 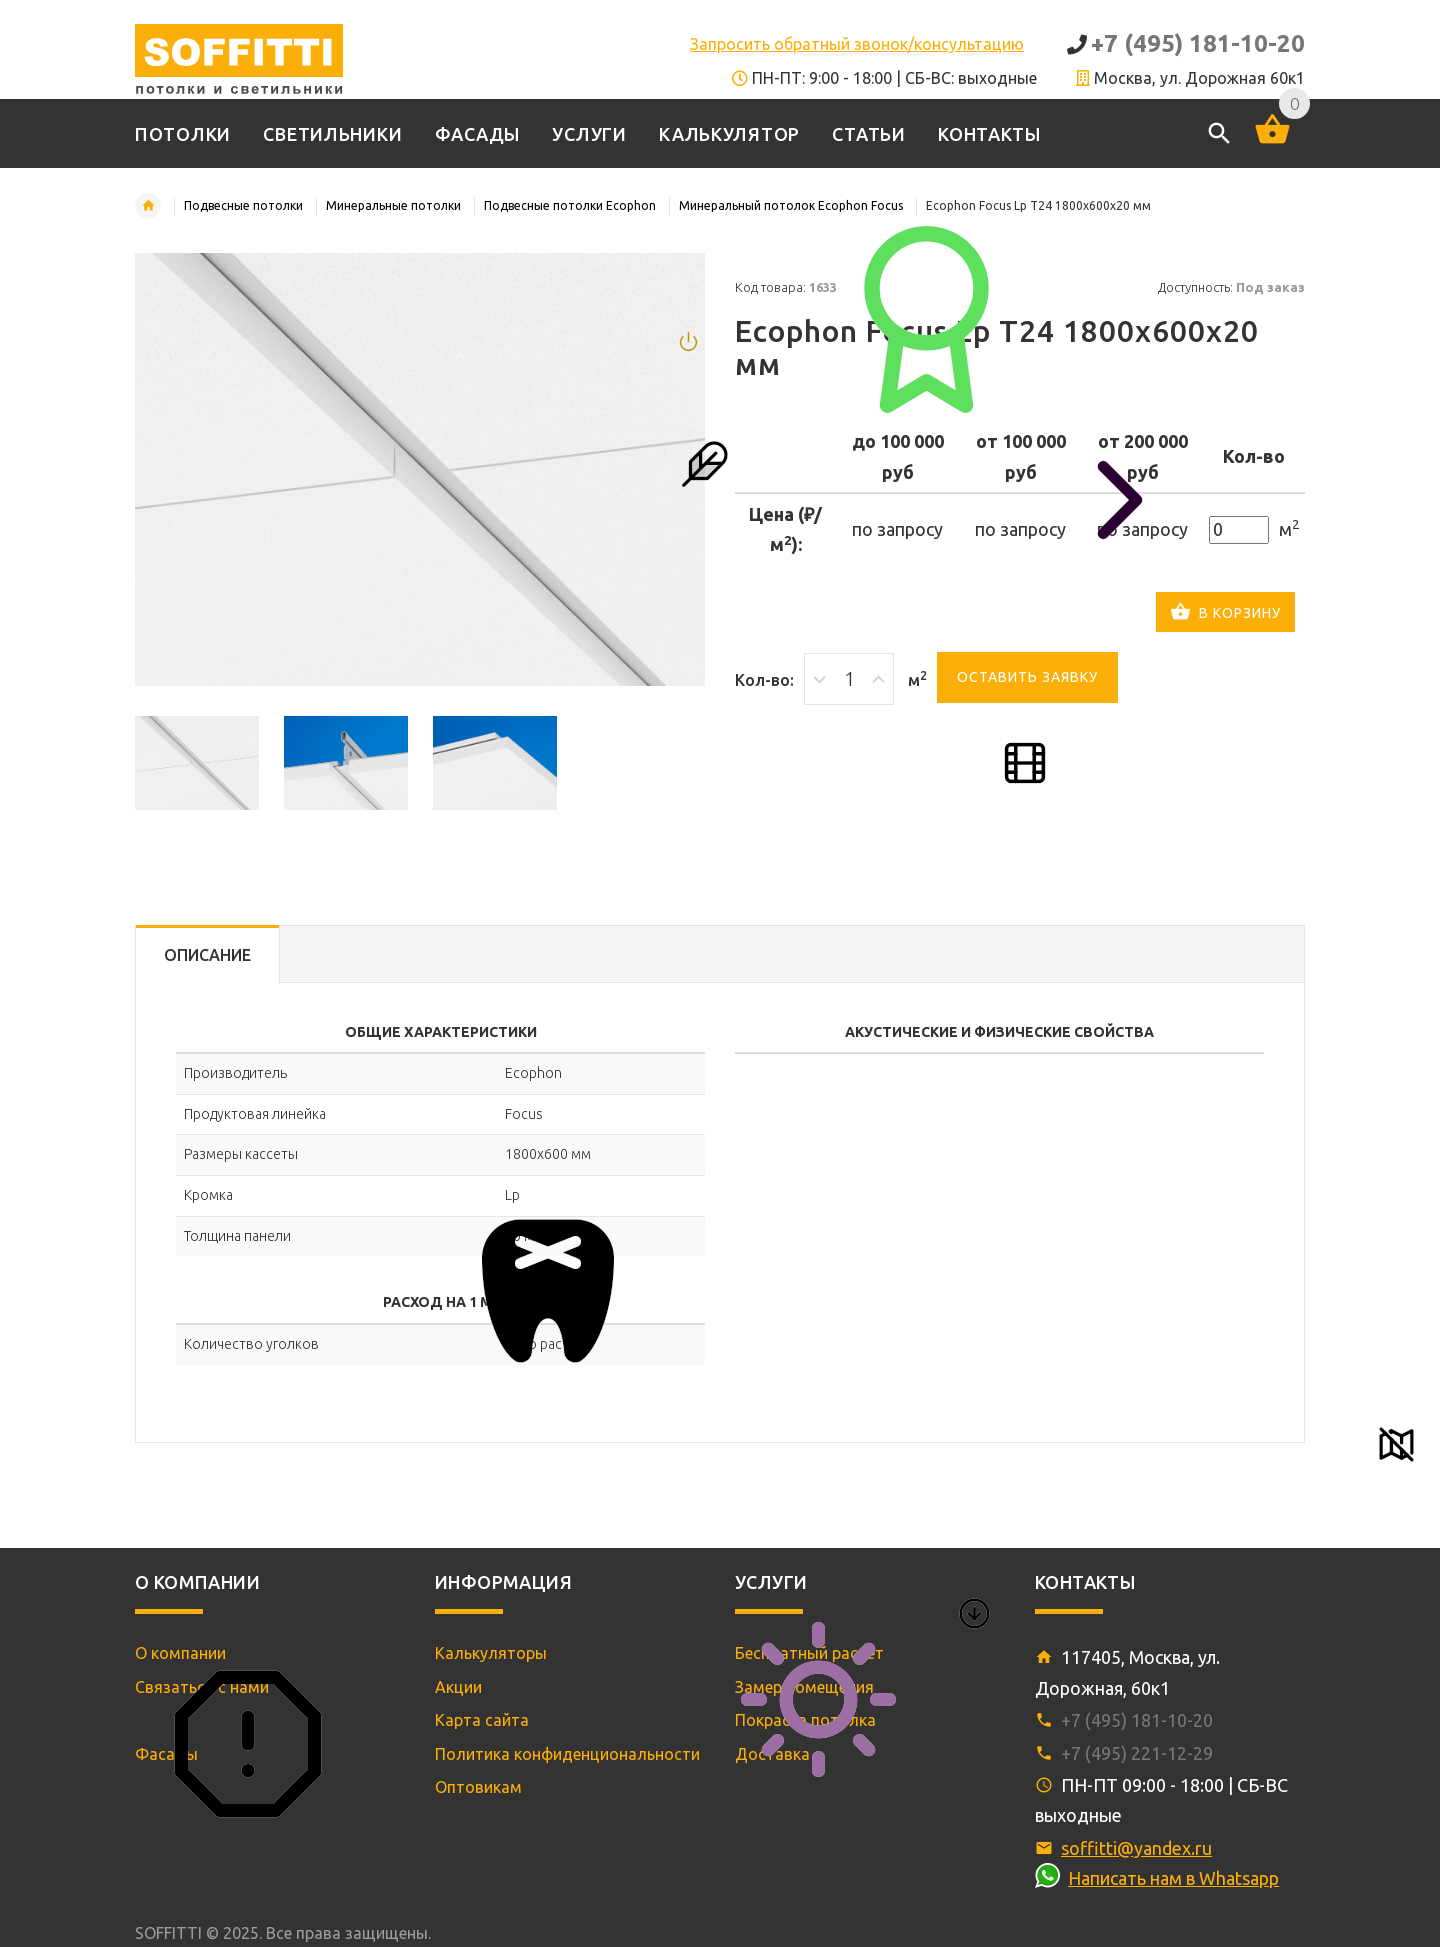 I want to click on access video or movie content, so click(x=1025, y=763).